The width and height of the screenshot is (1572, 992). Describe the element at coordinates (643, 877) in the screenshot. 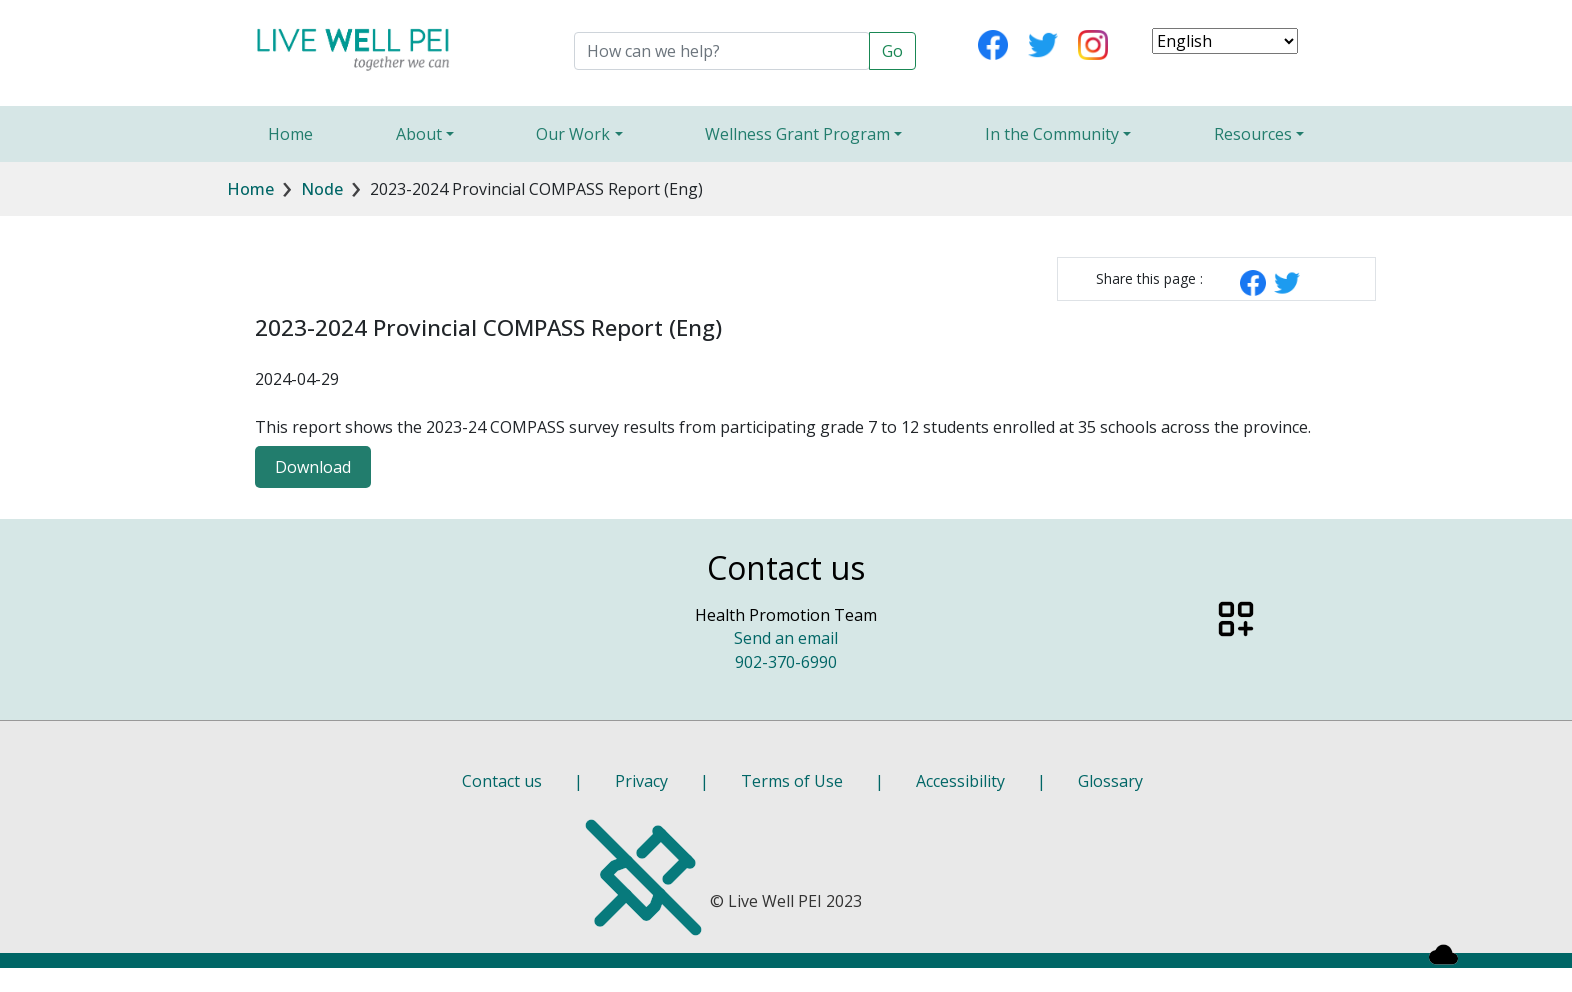

I see `unpin this item` at that location.